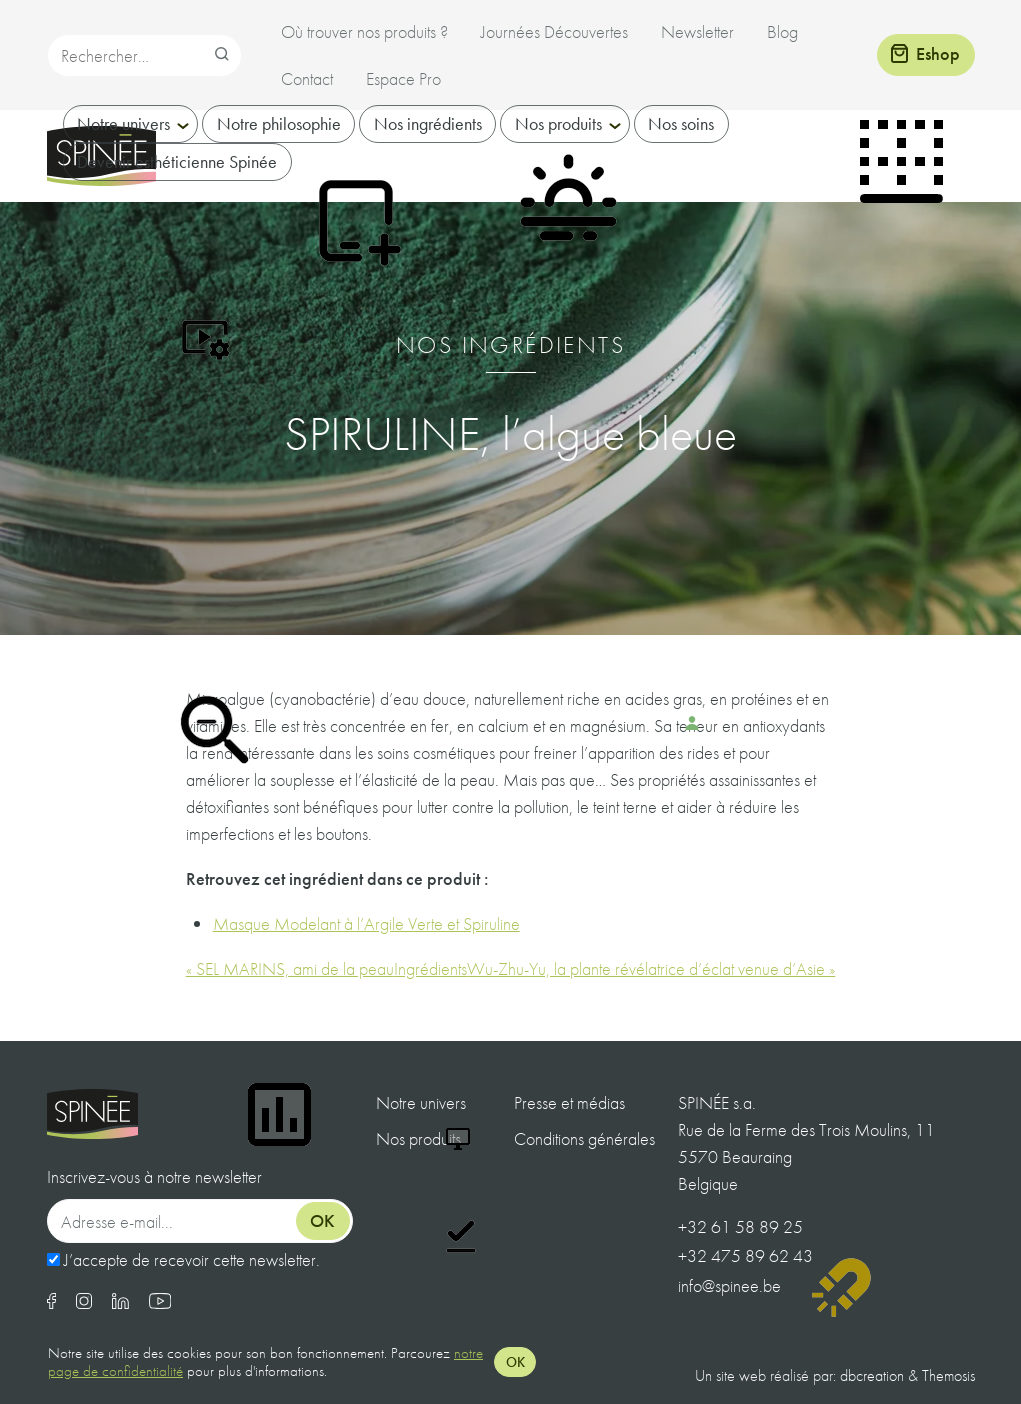 The image size is (1021, 1404). I want to click on adjust video playback settings, so click(205, 337).